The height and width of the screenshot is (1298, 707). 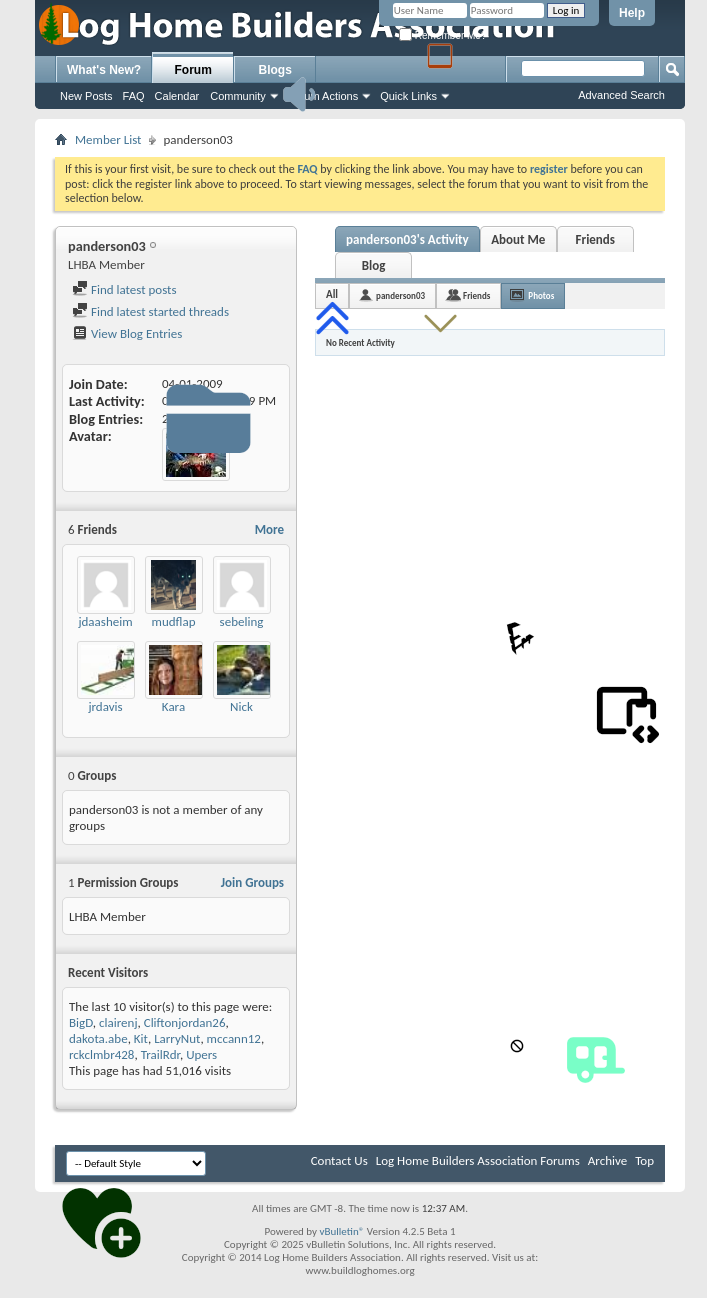 What do you see at coordinates (520, 638) in the screenshot?
I see `linode cloud hosting service logo` at bounding box center [520, 638].